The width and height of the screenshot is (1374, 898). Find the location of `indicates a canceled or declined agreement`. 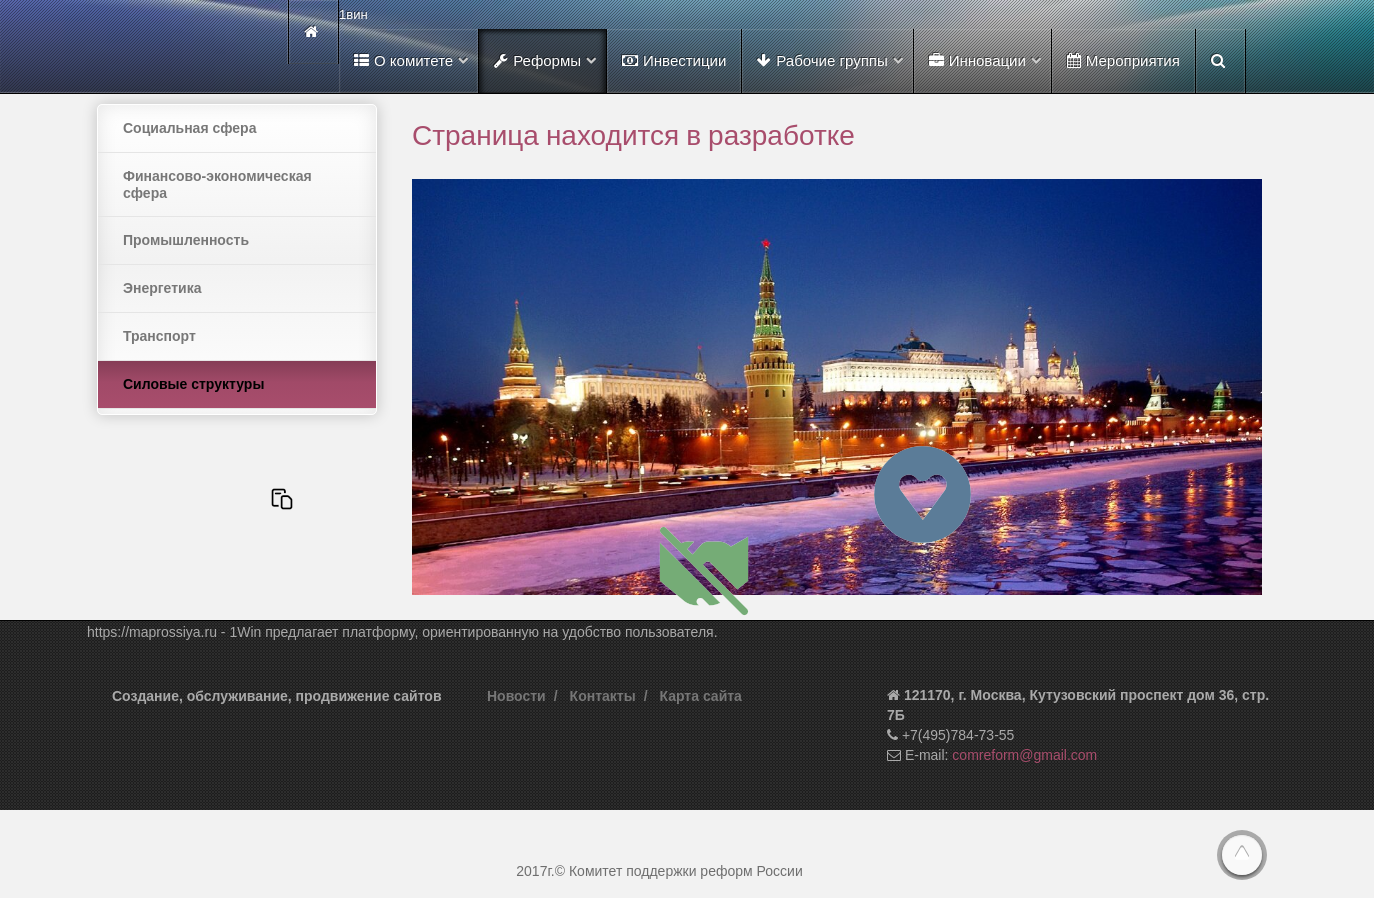

indicates a canceled or declined agreement is located at coordinates (704, 571).